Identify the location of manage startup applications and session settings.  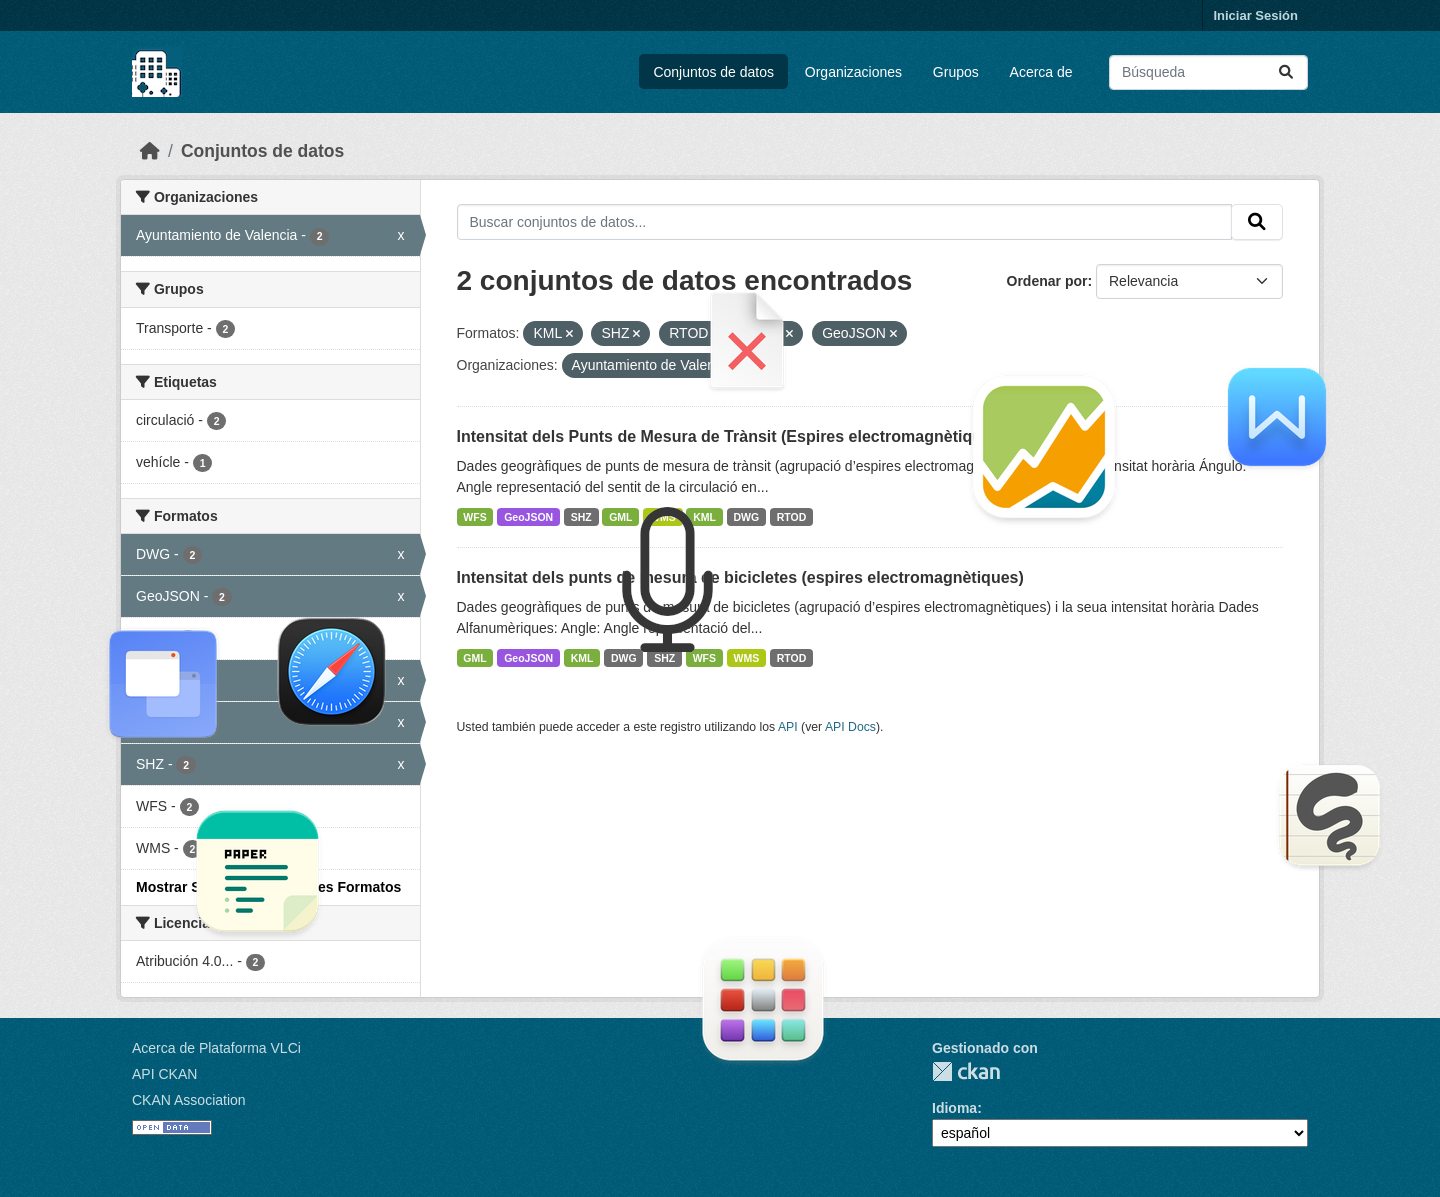
(163, 684).